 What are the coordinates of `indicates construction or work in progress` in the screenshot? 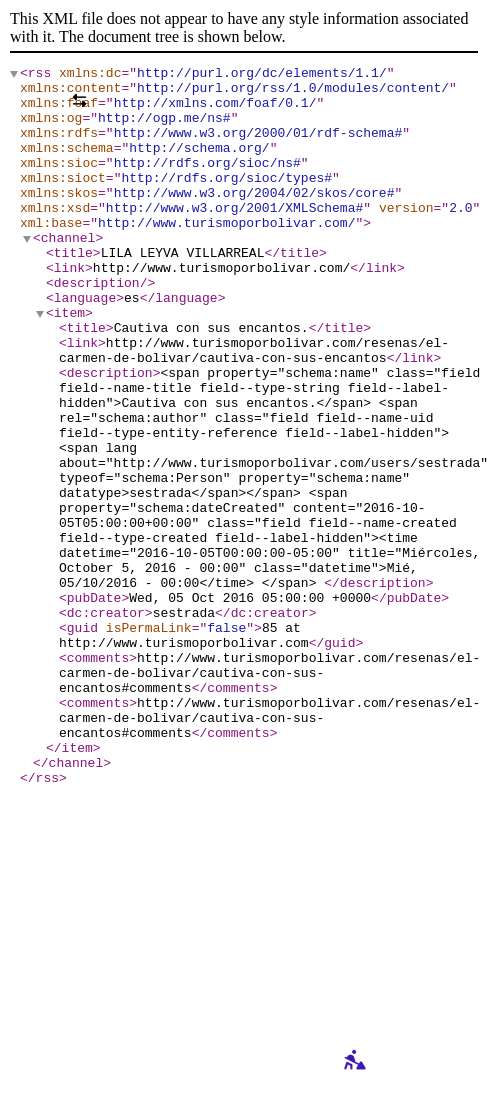 It's located at (355, 1060).